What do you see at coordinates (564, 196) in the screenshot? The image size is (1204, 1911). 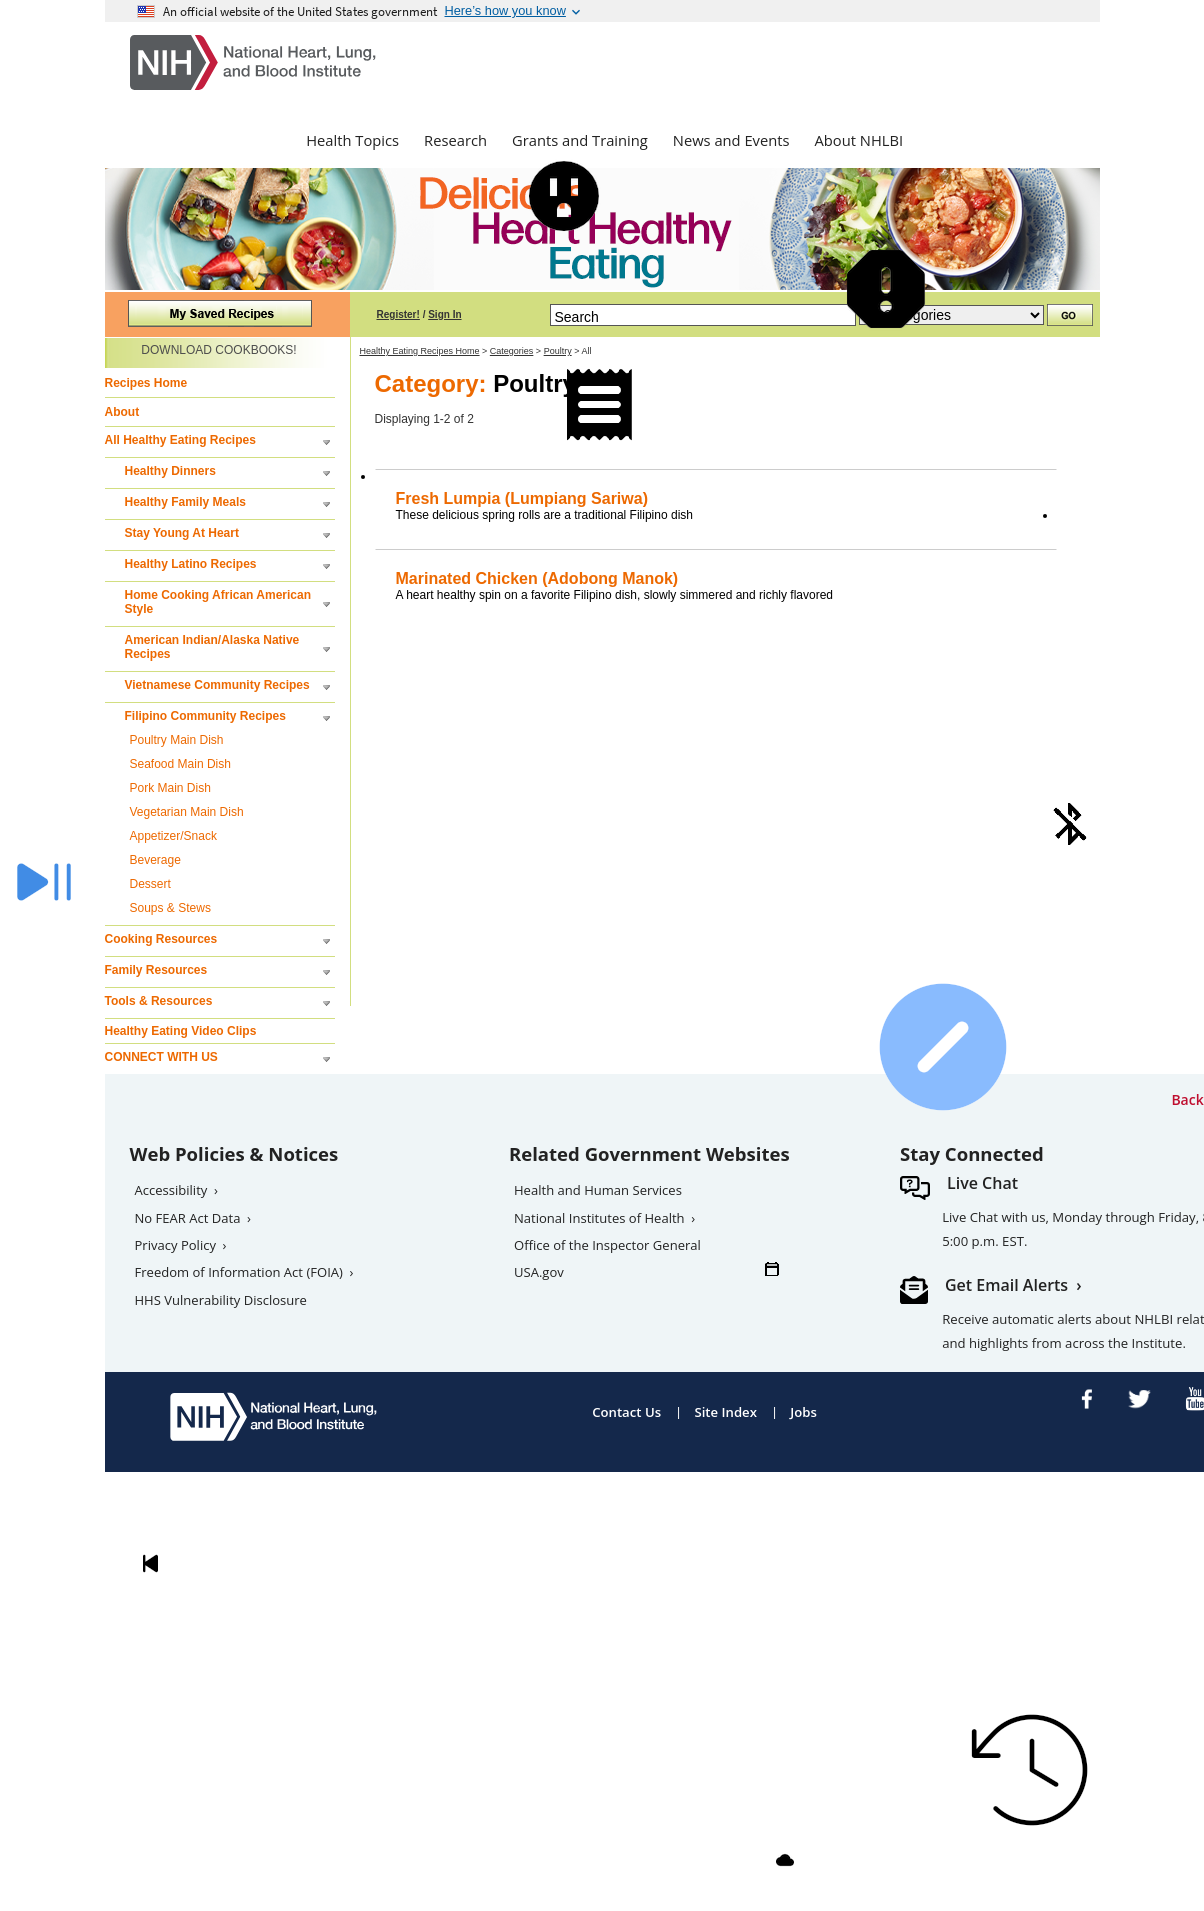 I see `indicates power outlet or charging station nearby` at bounding box center [564, 196].